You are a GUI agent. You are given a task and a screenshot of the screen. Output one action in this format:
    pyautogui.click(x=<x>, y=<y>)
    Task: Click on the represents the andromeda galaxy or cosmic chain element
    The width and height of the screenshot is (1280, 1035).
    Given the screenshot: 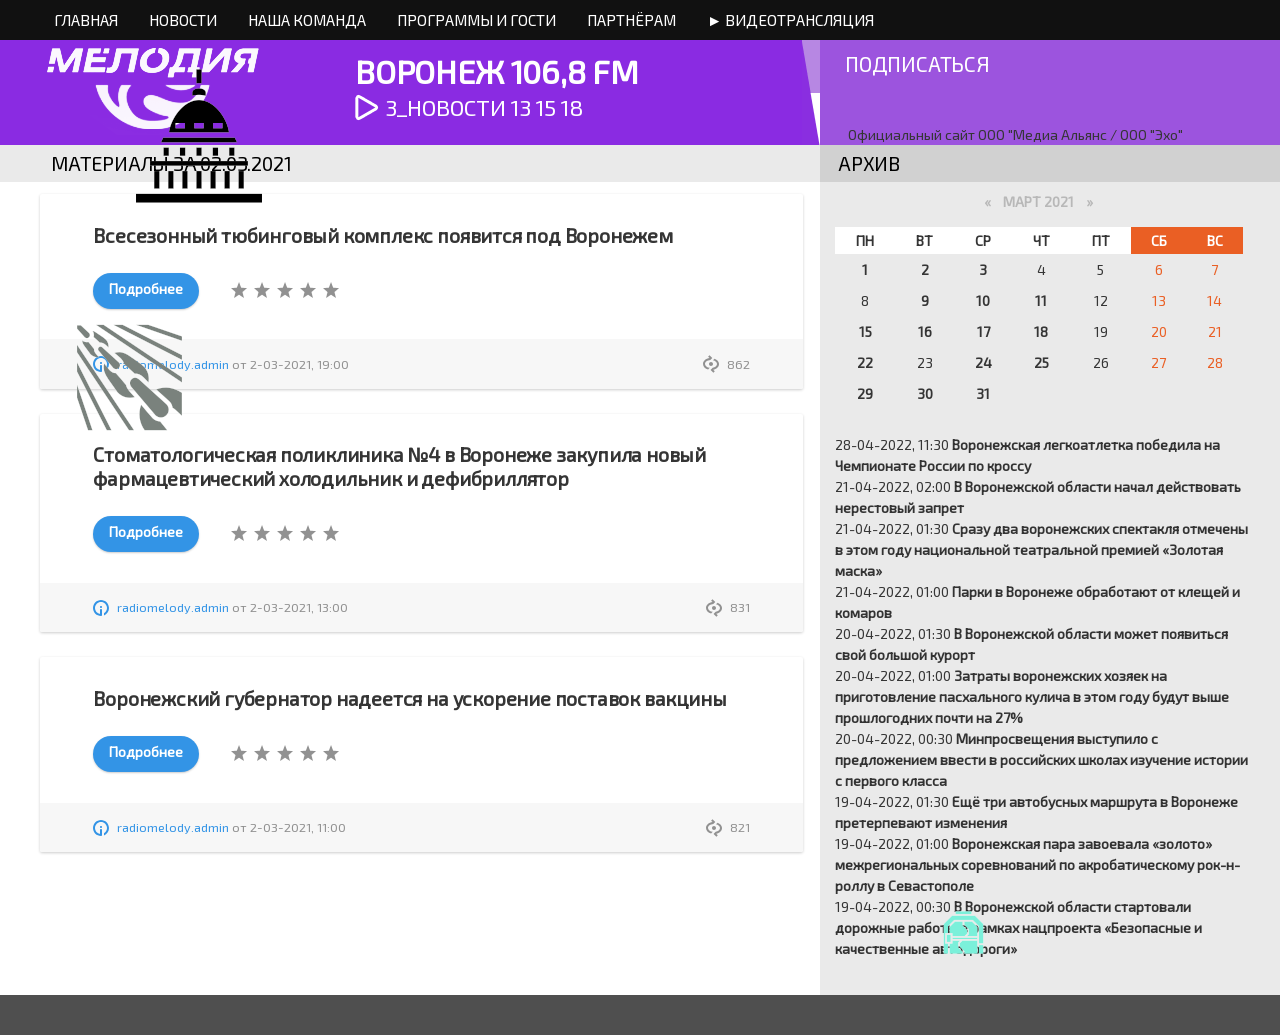 What is the action you would take?
    pyautogui.click(x=129, y=377)
    